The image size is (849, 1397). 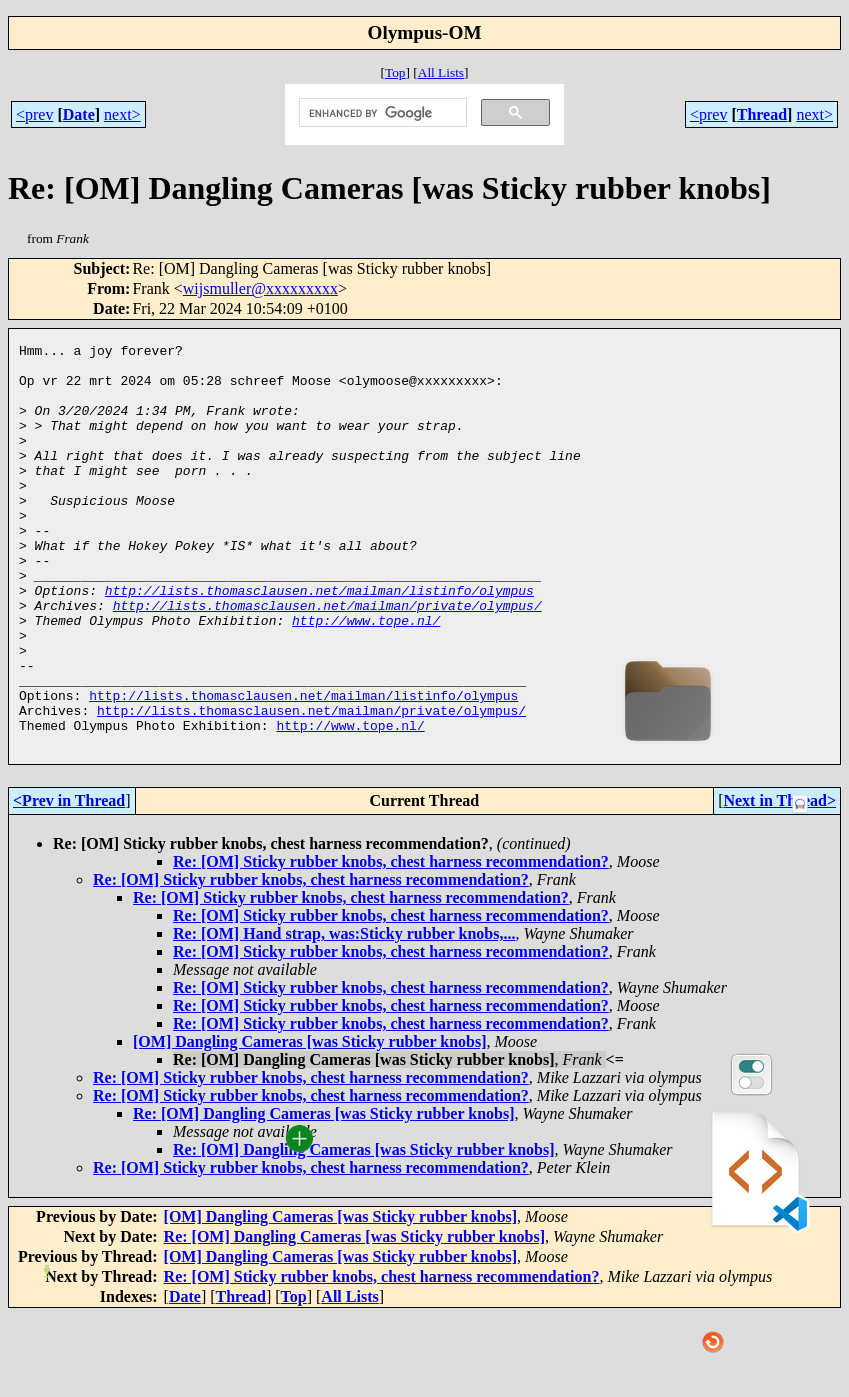 I want to click on access an open folder's contents, so click(x=668, y=701).